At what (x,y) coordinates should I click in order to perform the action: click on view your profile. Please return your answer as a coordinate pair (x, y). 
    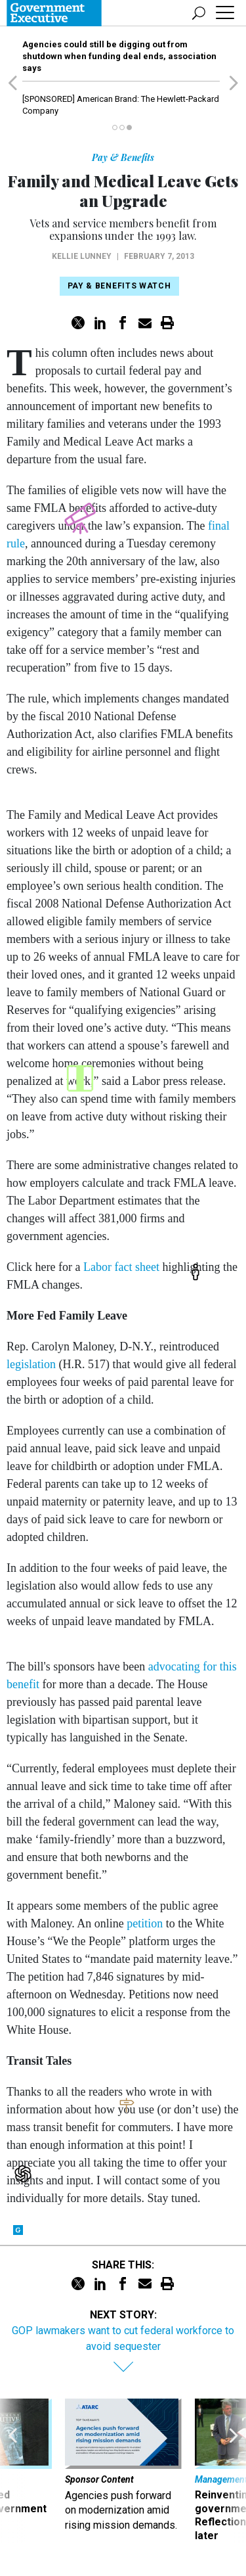
    Looking at the image, I should click on (195, 1272).